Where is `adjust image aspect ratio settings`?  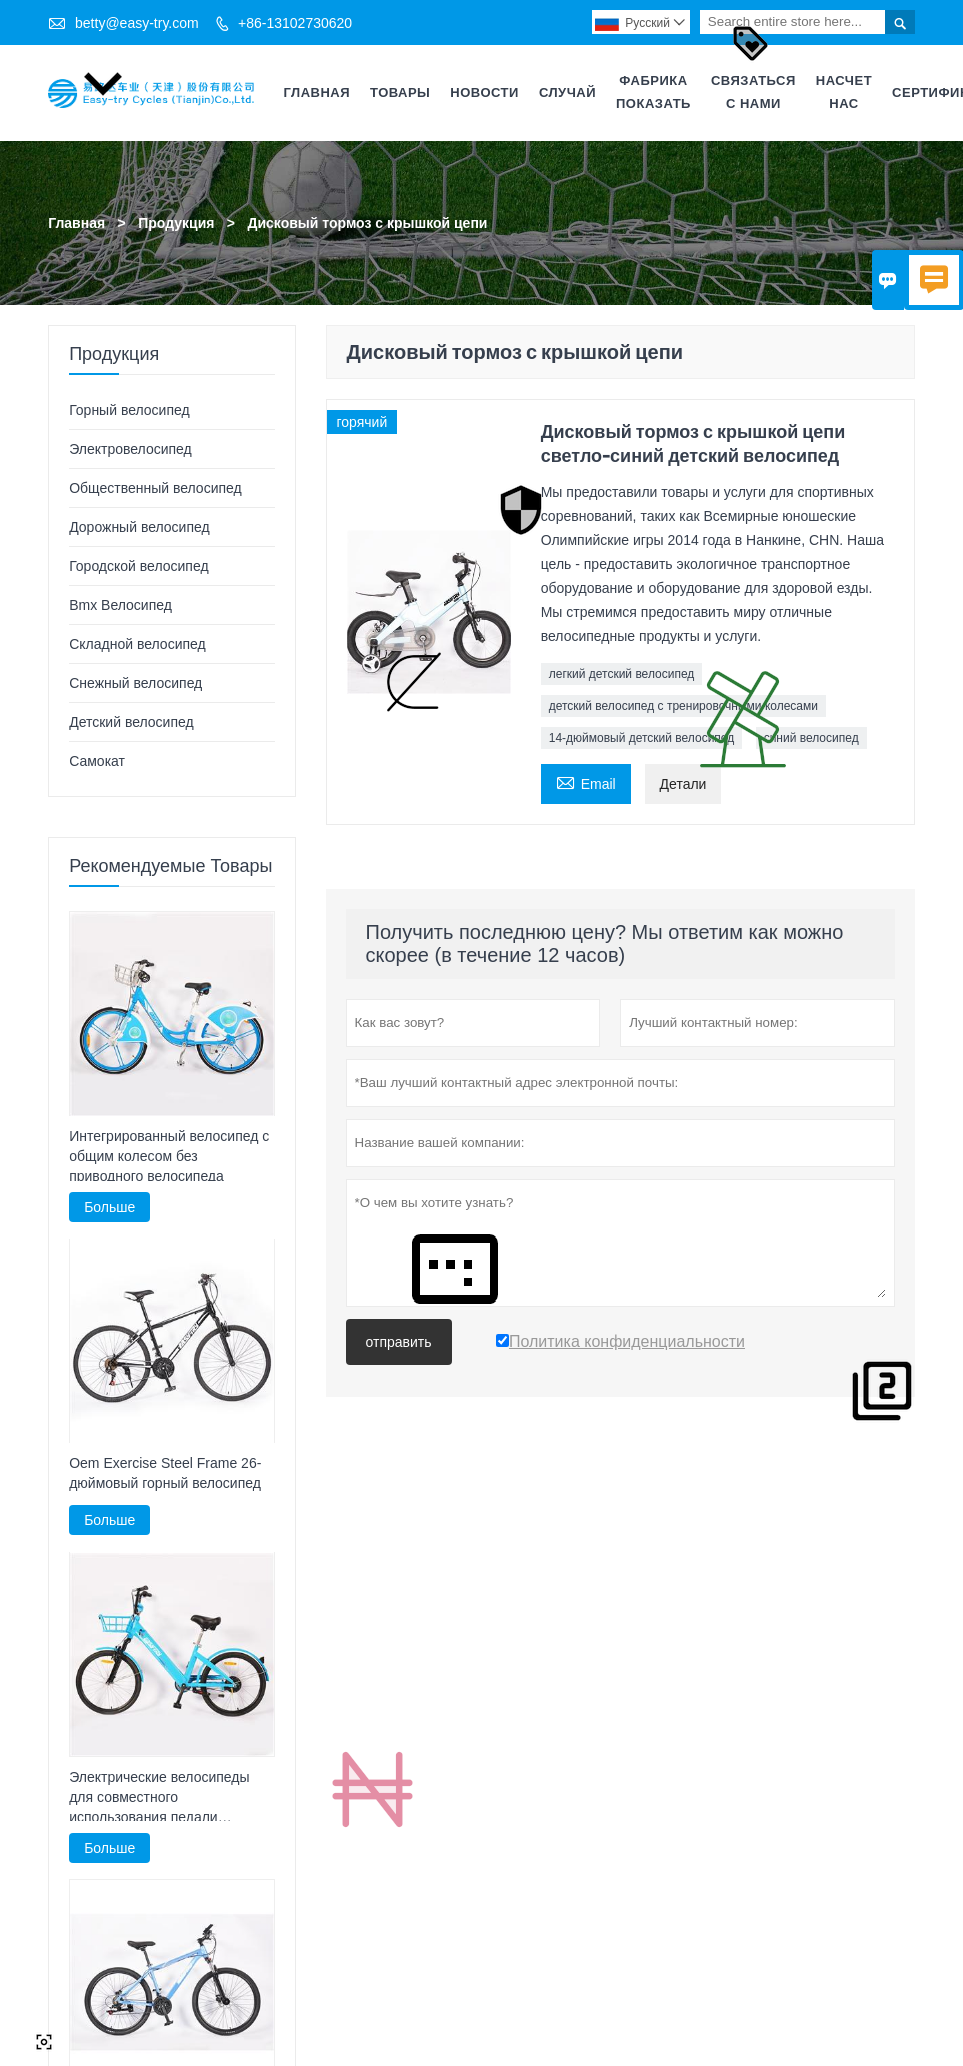
adjust image aspect ratio settings is located at coordinates (455, 1269).